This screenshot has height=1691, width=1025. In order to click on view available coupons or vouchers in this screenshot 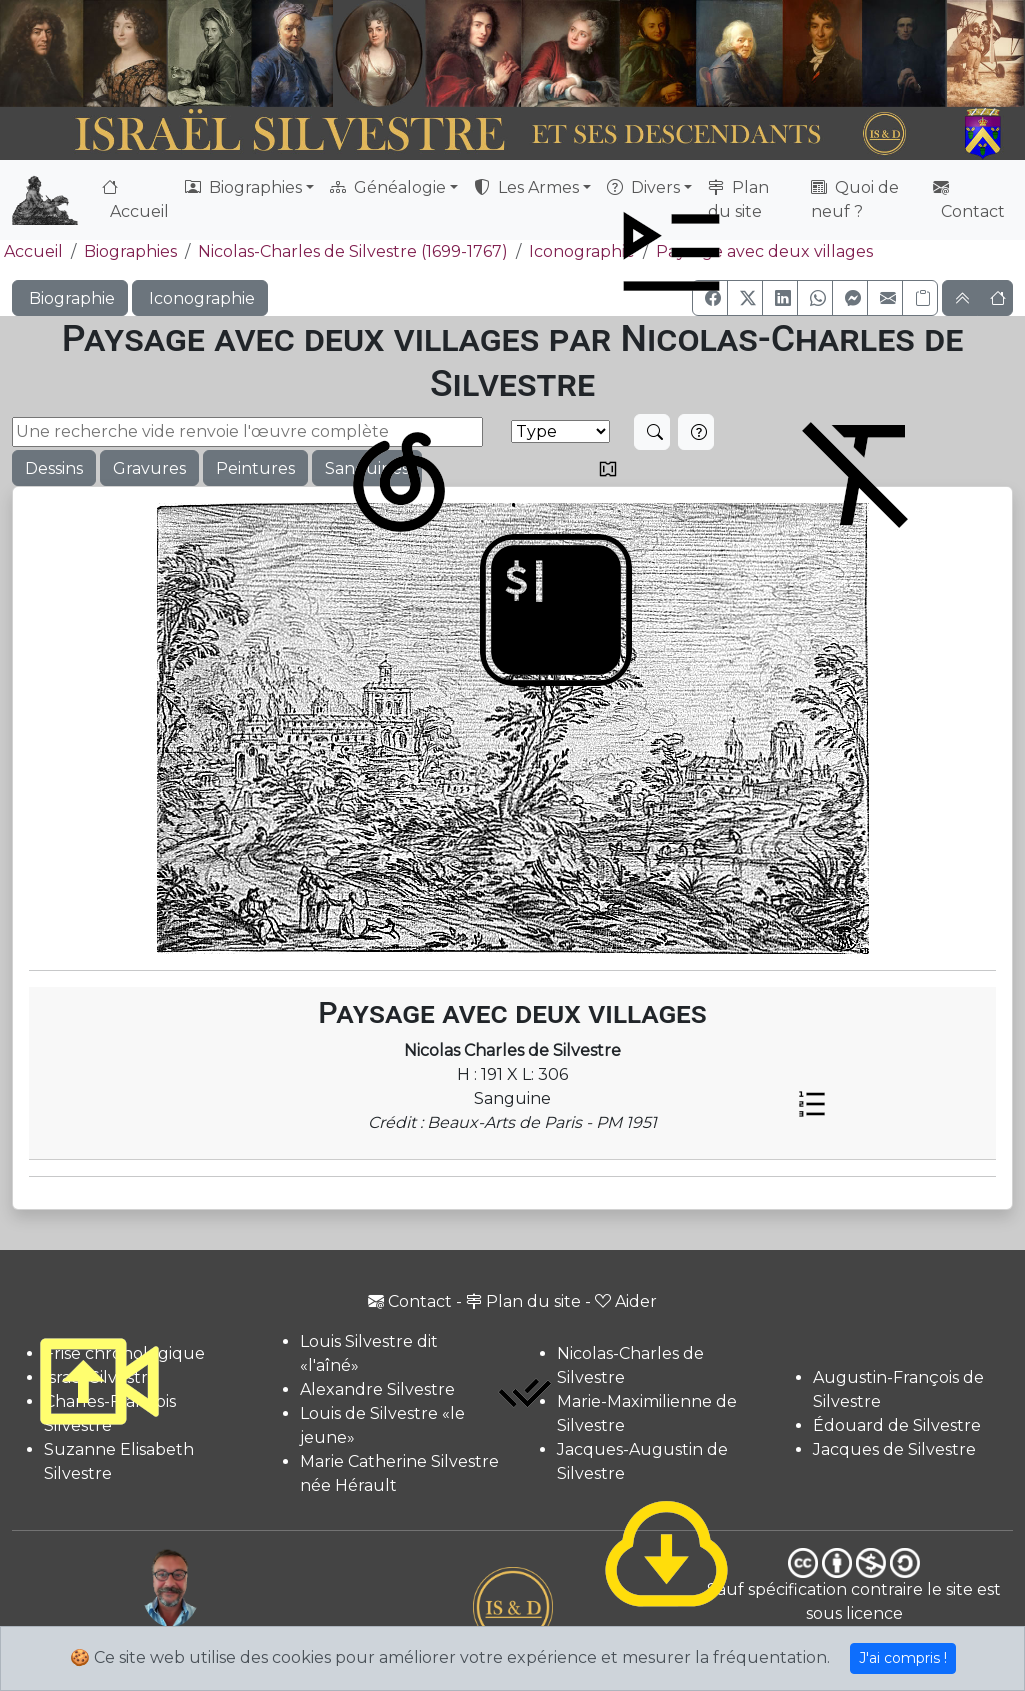, I will do `click(608, 469)`.